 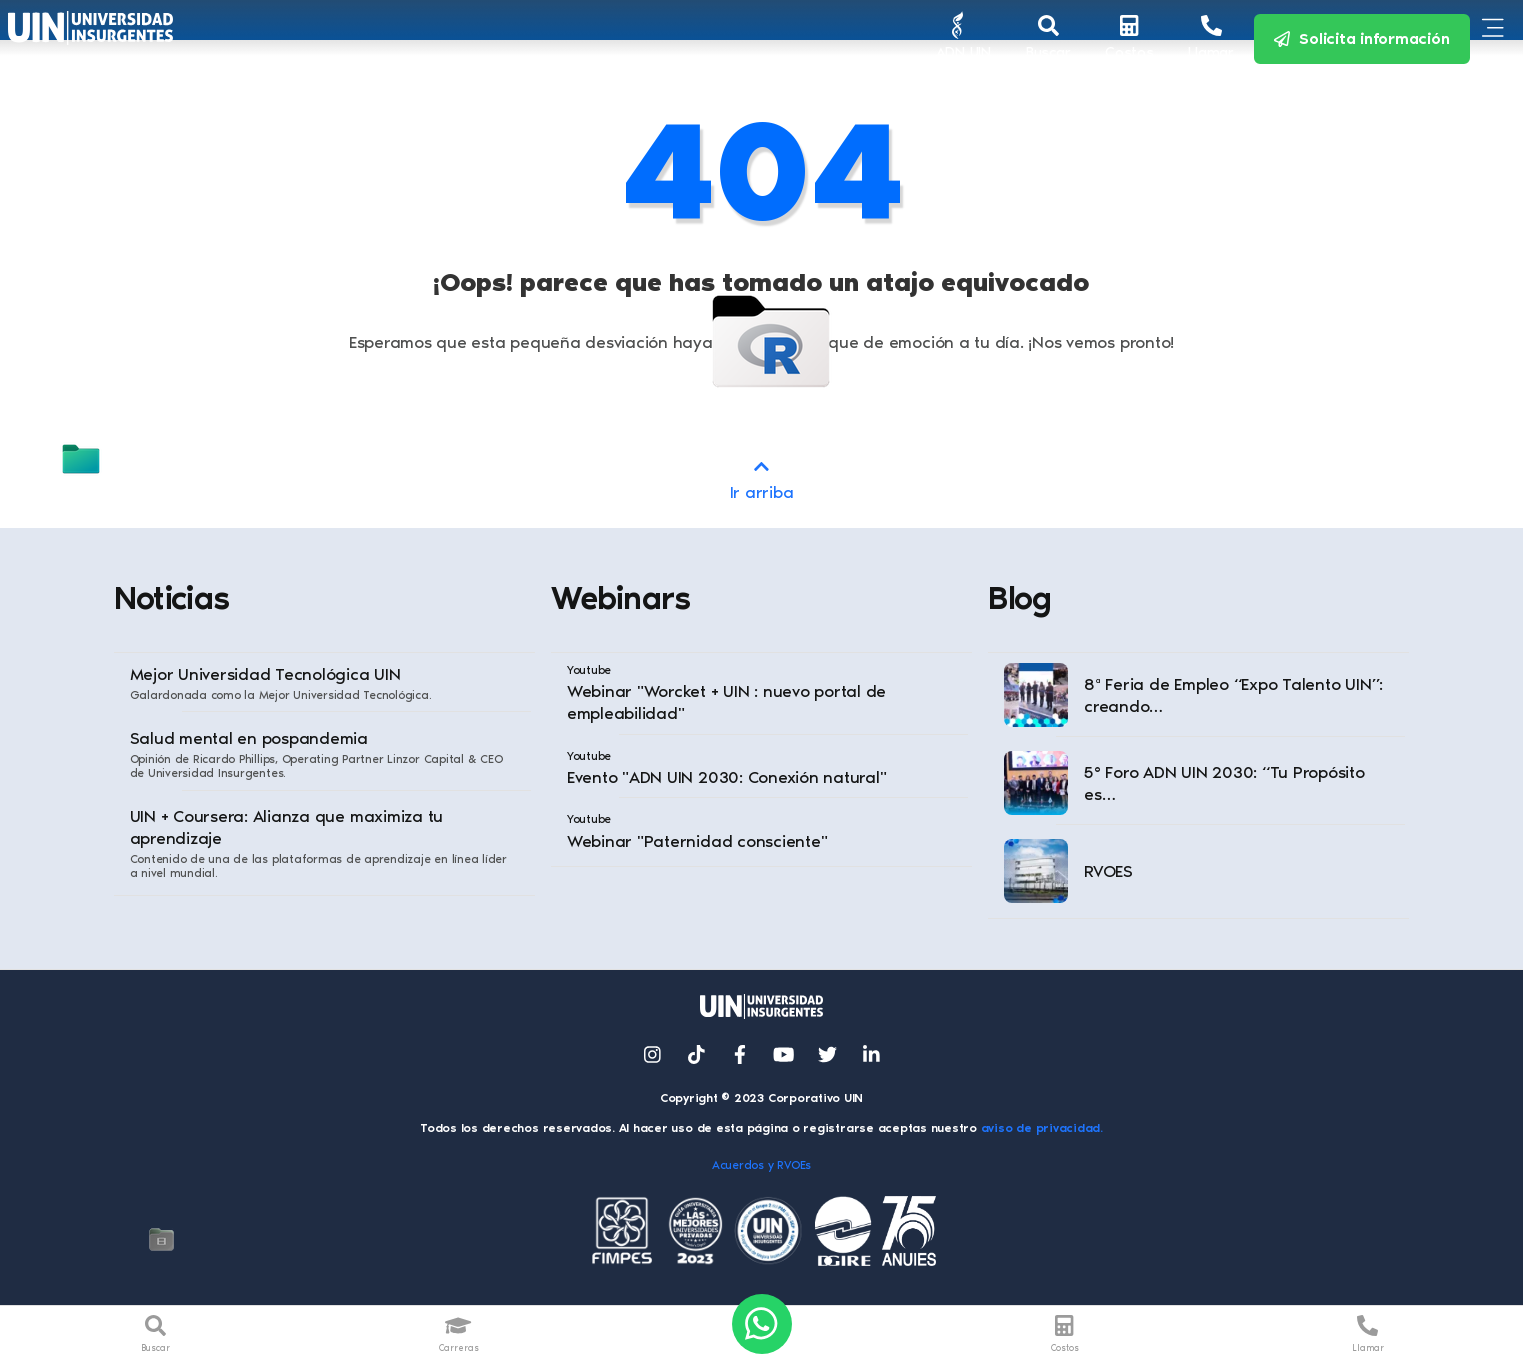 I want to click on open folder containing R project files, so click(x=770, y=344).